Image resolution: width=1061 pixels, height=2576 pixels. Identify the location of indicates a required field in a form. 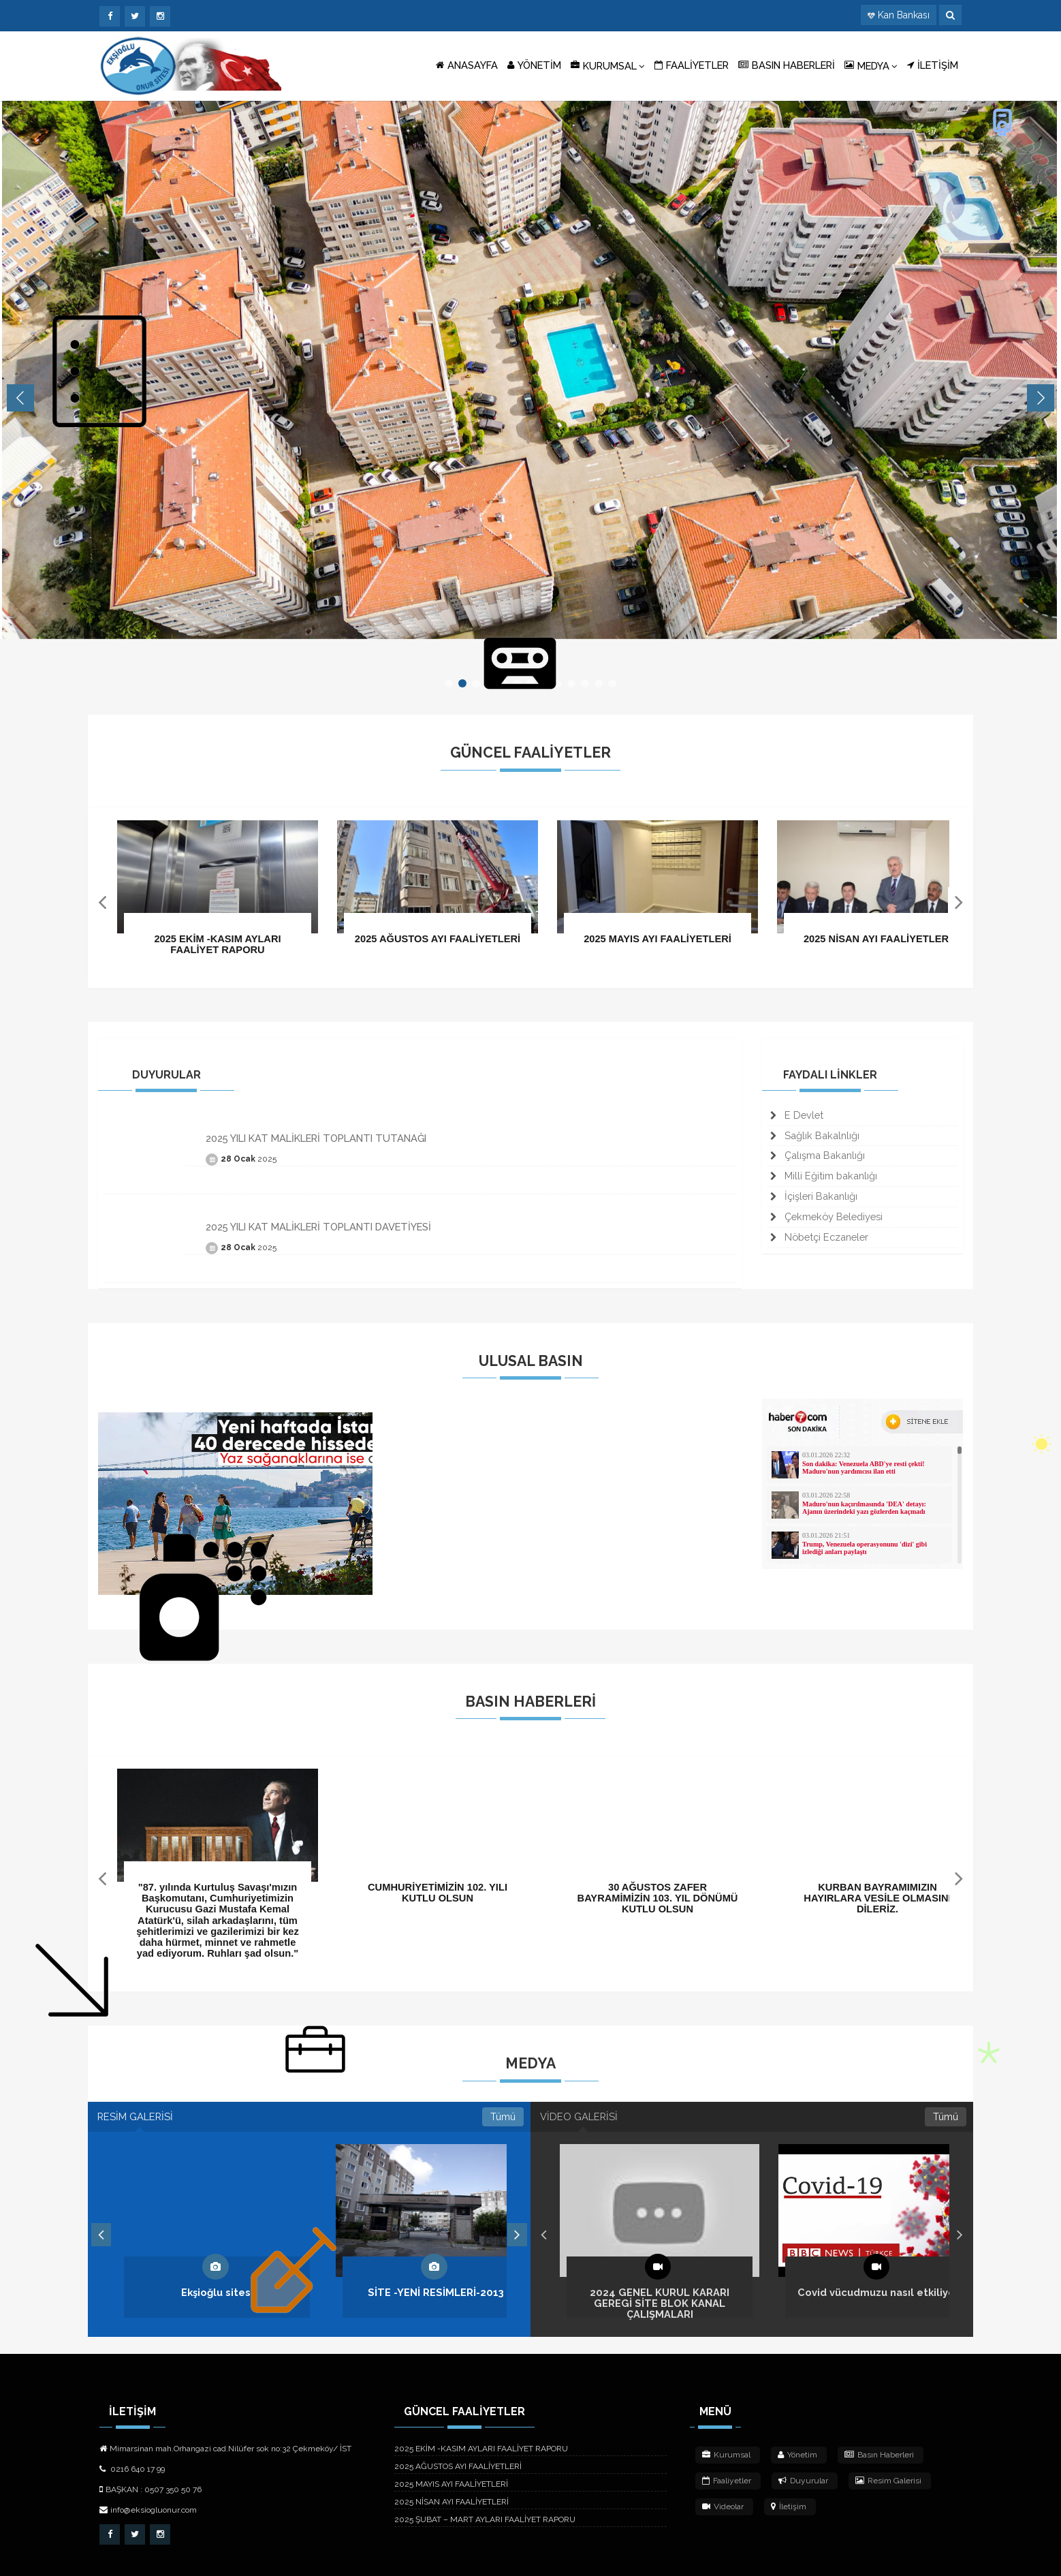
(989, 2053).